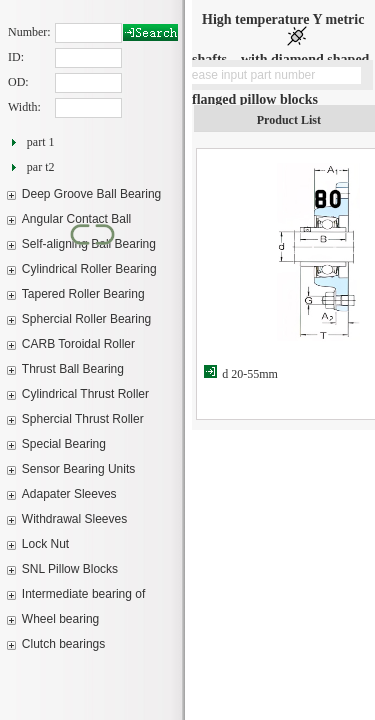 This screenshot has height=720, width=375. I want to click on indicates 80 items, points, or percentage, so click(328, 199).